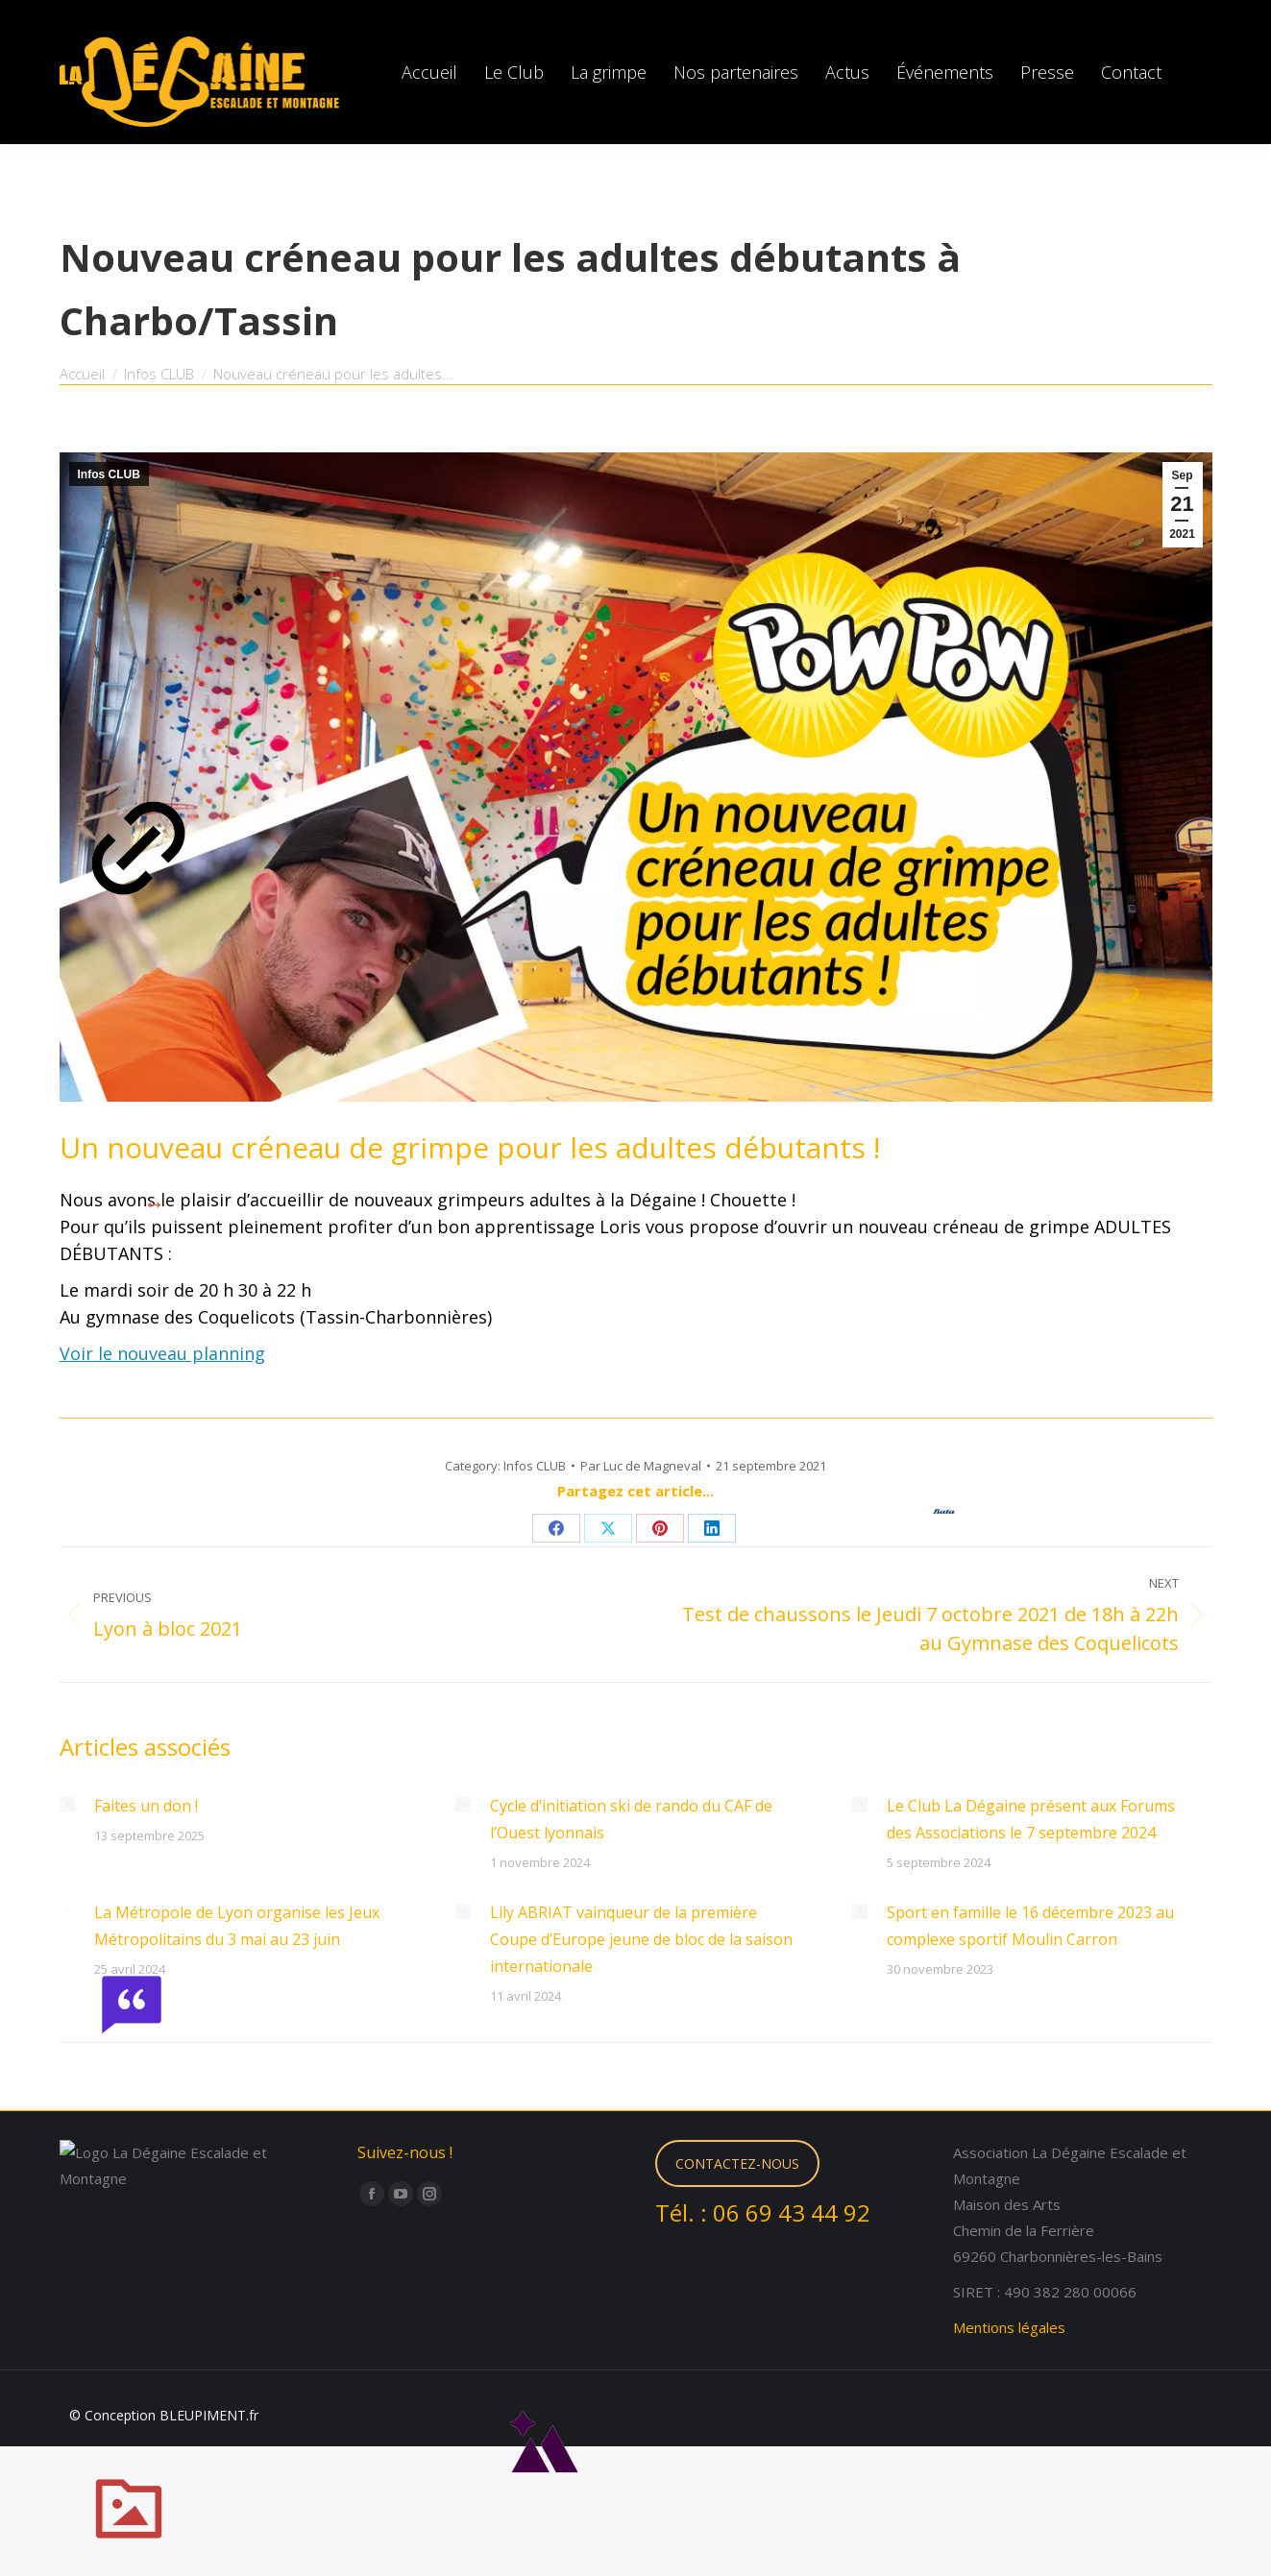  I want to click on open photo or image folder, so click(129, 2509).